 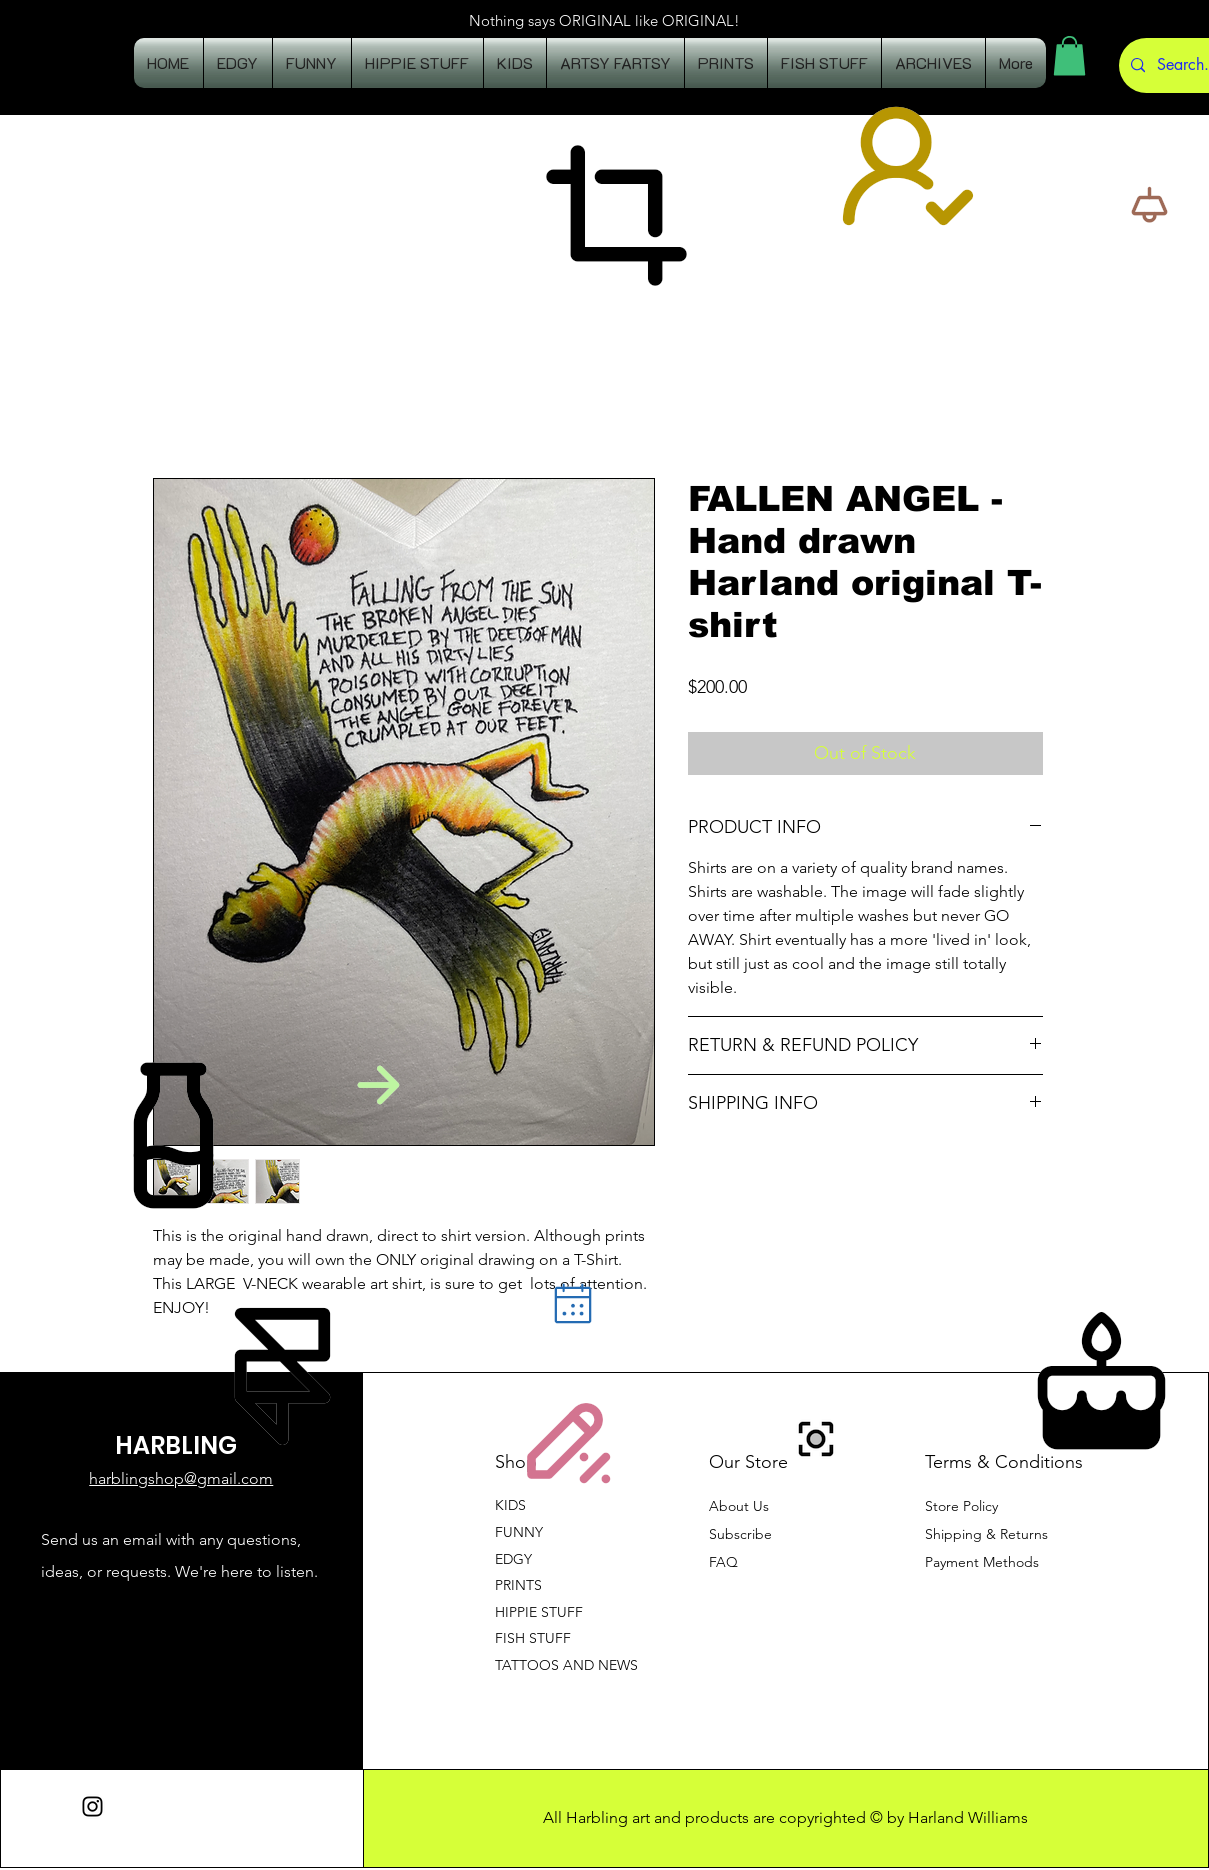 I want to click on open Framer design tool, so click(x=282, y=1373).